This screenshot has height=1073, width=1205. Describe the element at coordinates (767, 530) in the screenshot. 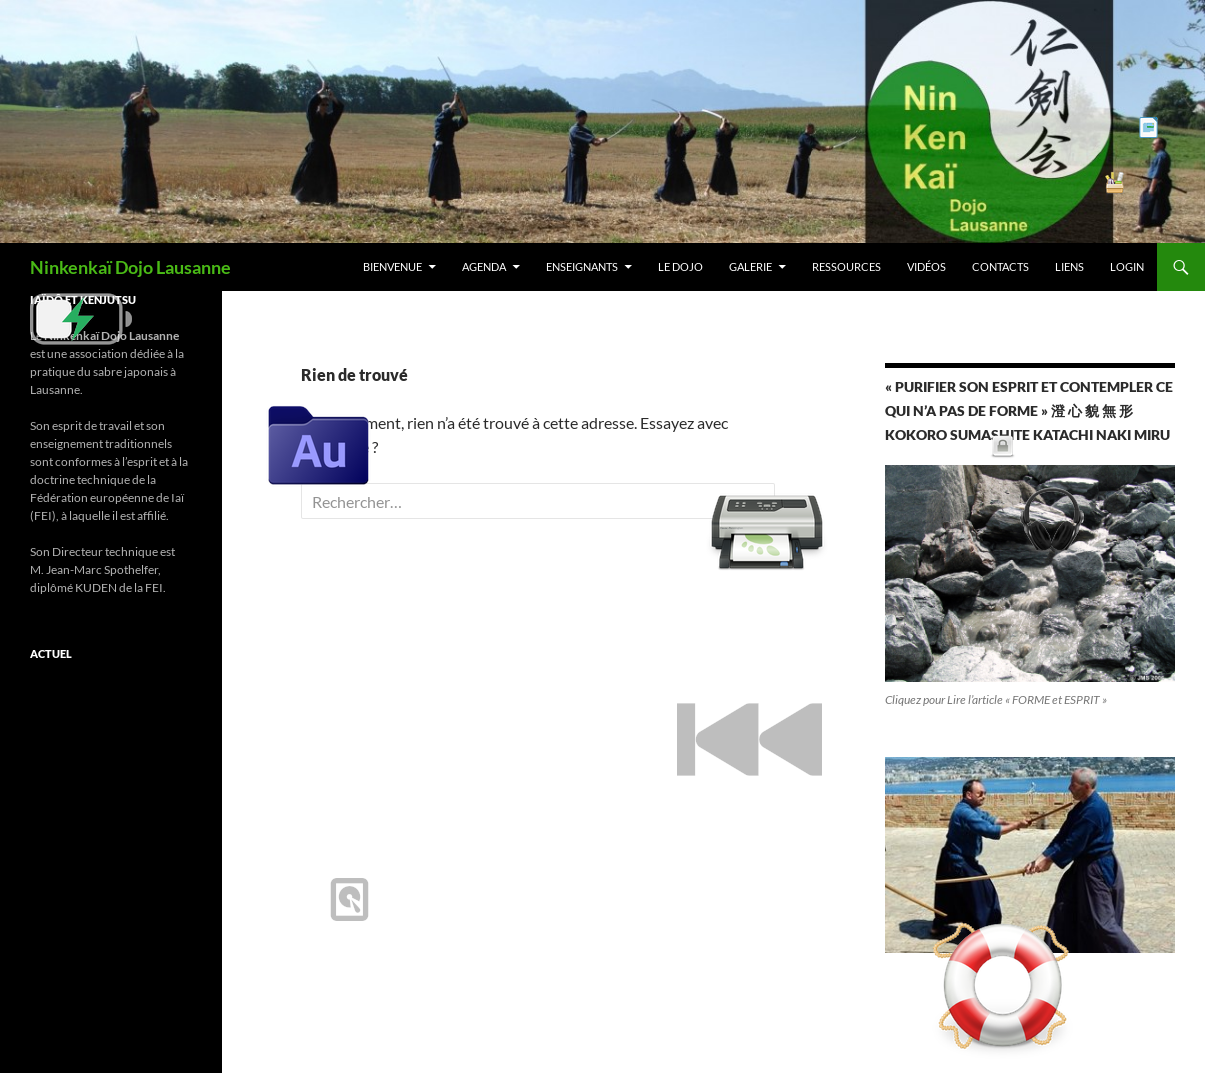

I see `print the current document` at that location.